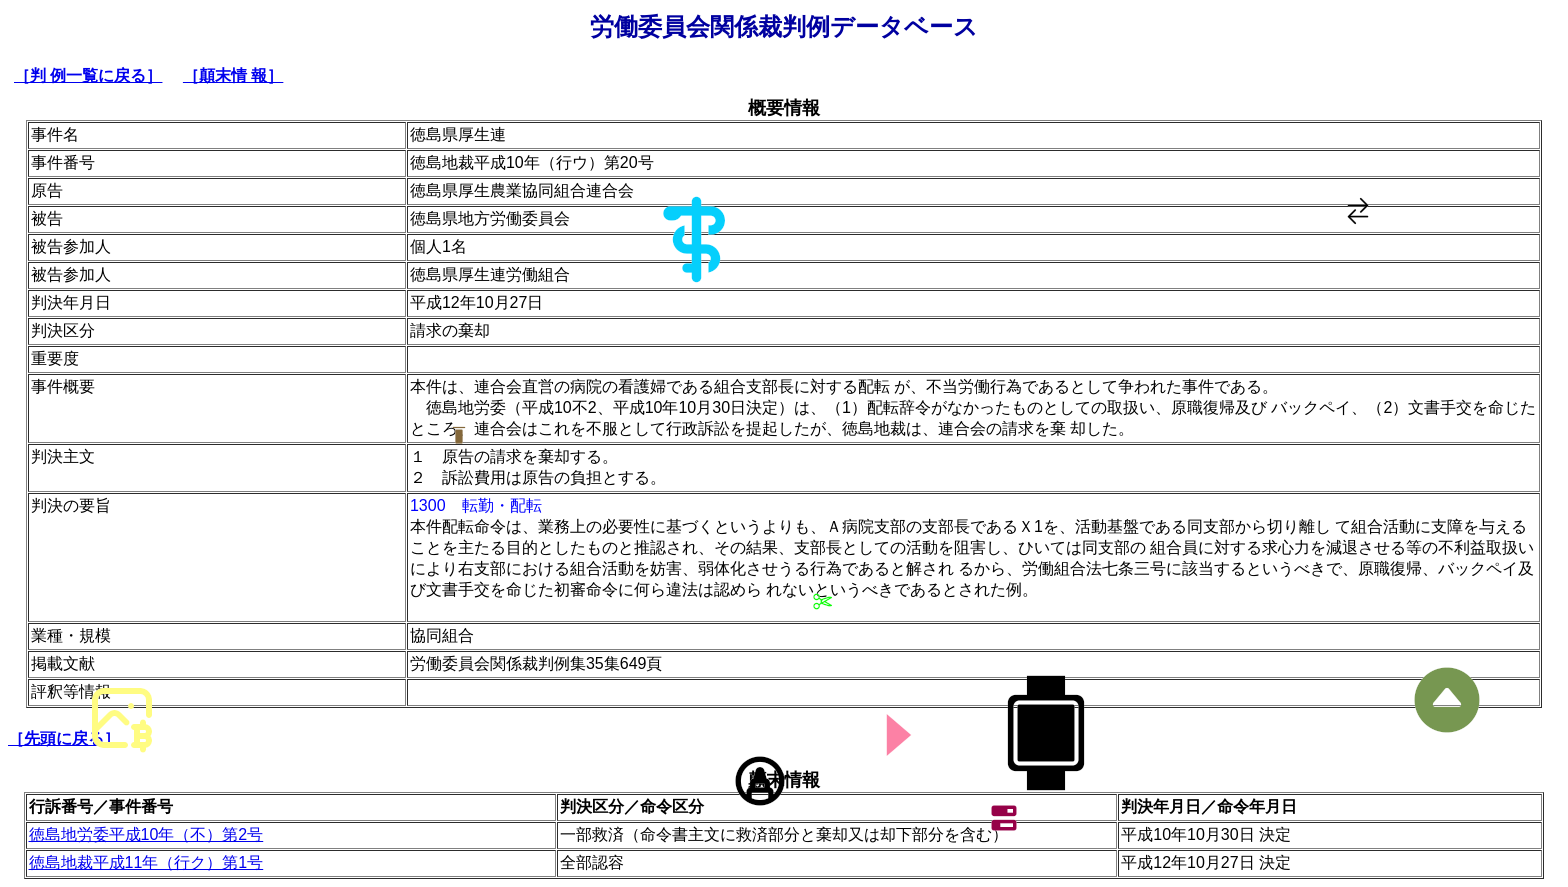  I want to click on align object to top edge, so click(459, 435).